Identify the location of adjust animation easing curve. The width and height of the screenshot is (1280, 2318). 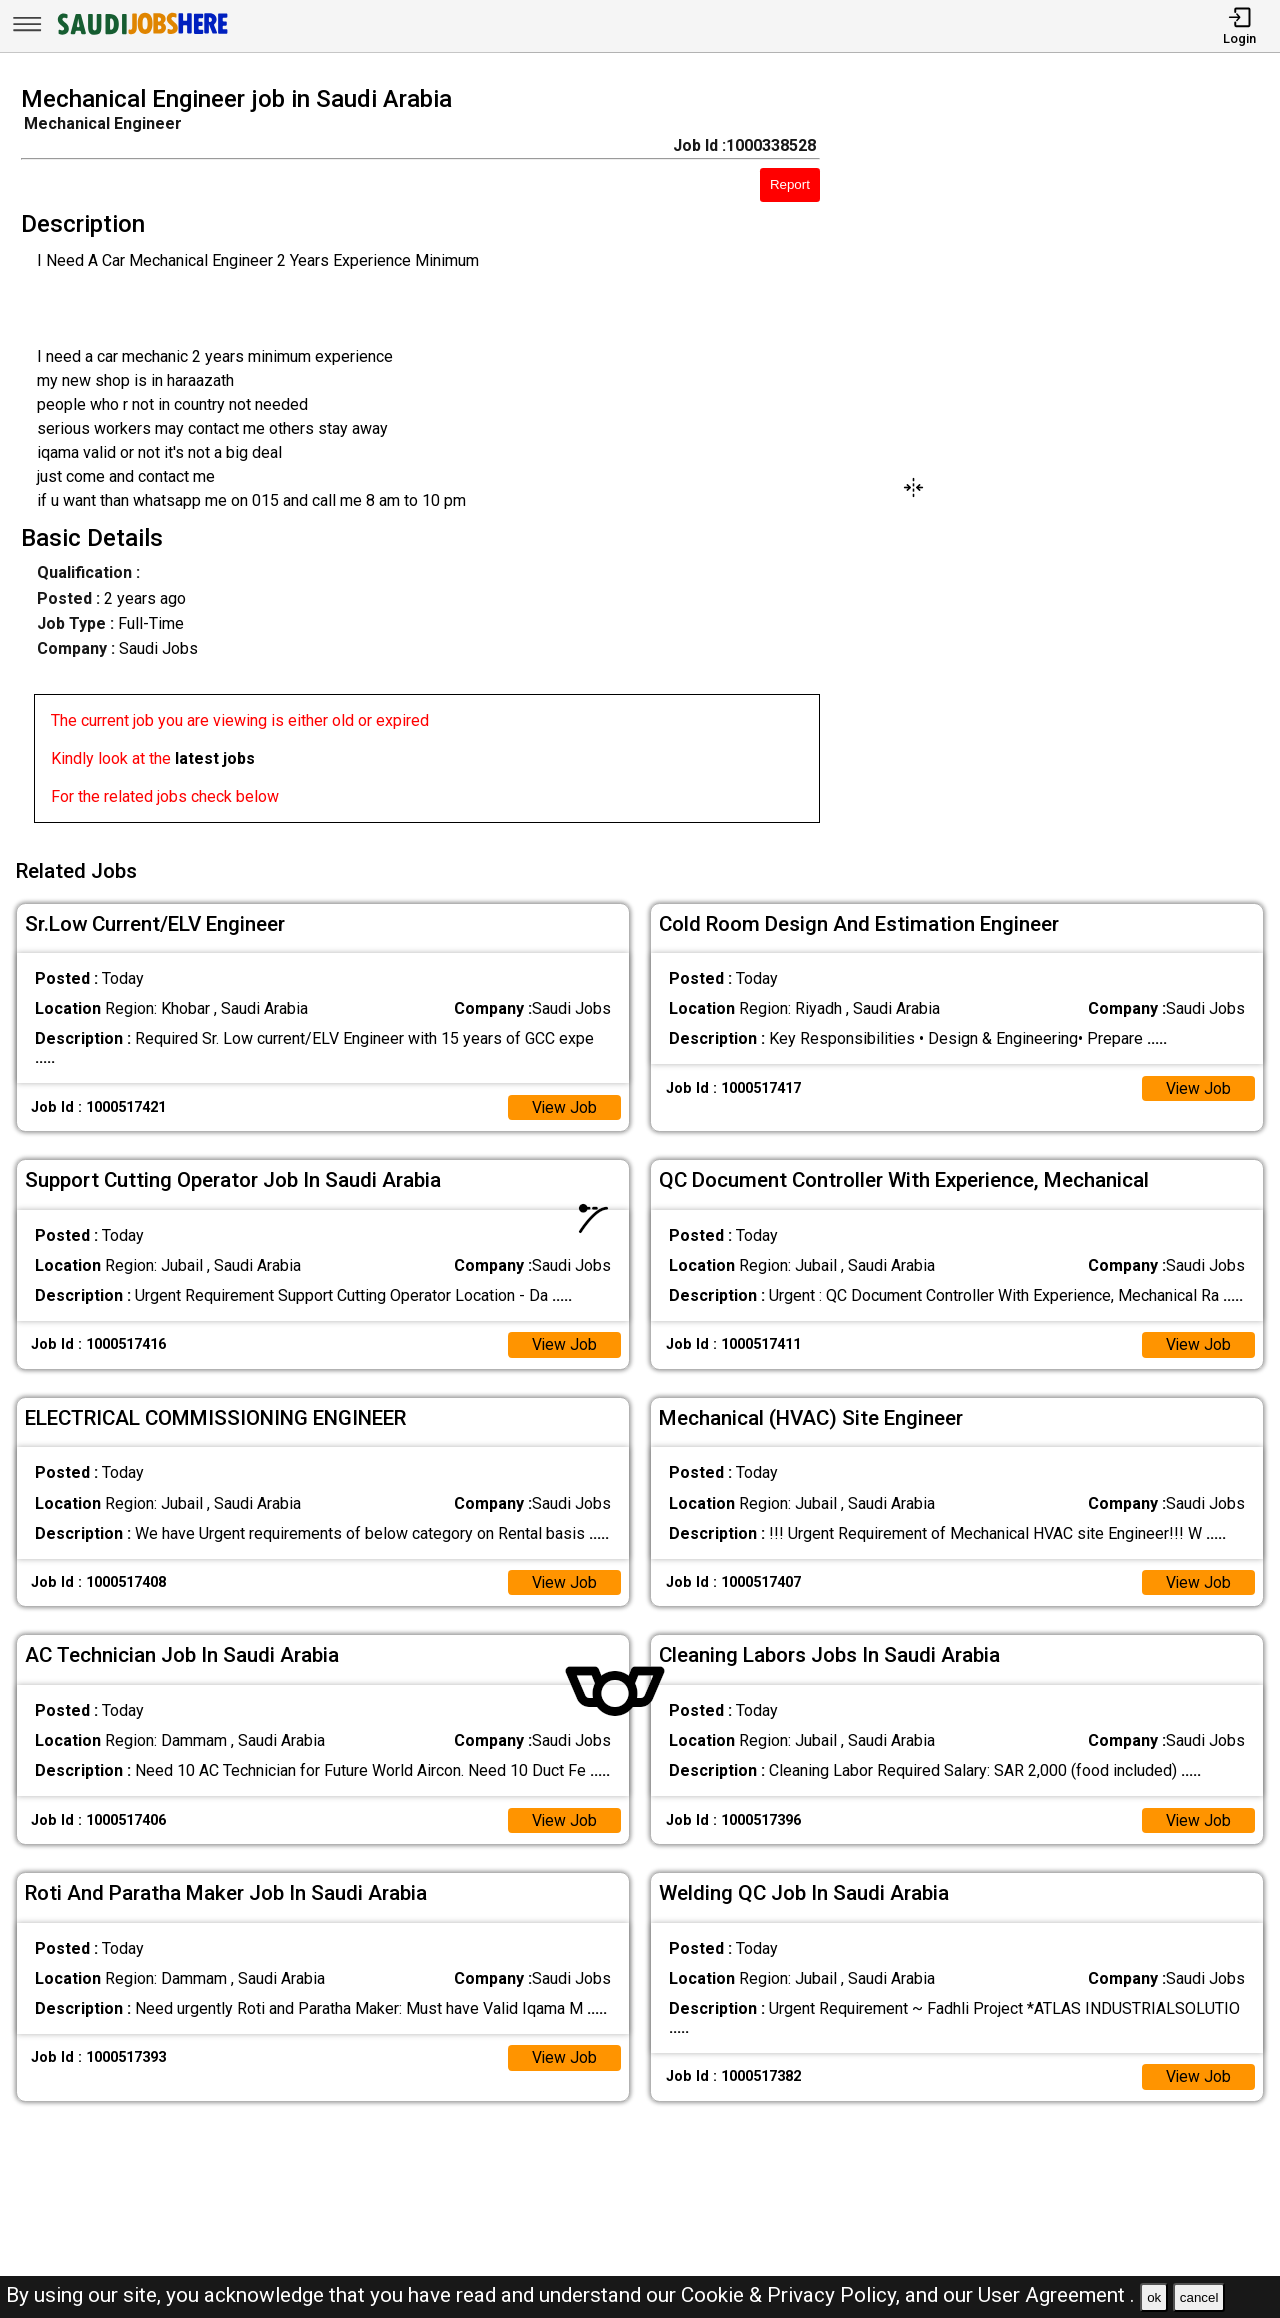
(593, 1218).